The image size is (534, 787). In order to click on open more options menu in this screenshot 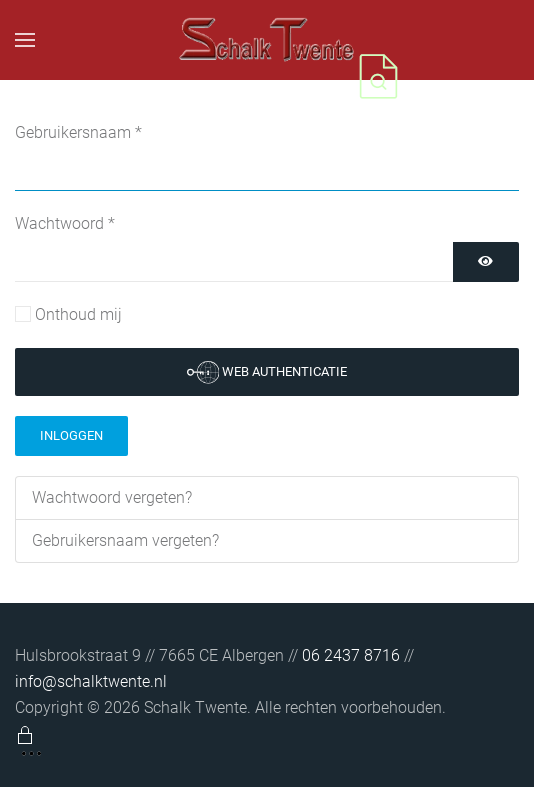, I will do `click(31, 753)`.